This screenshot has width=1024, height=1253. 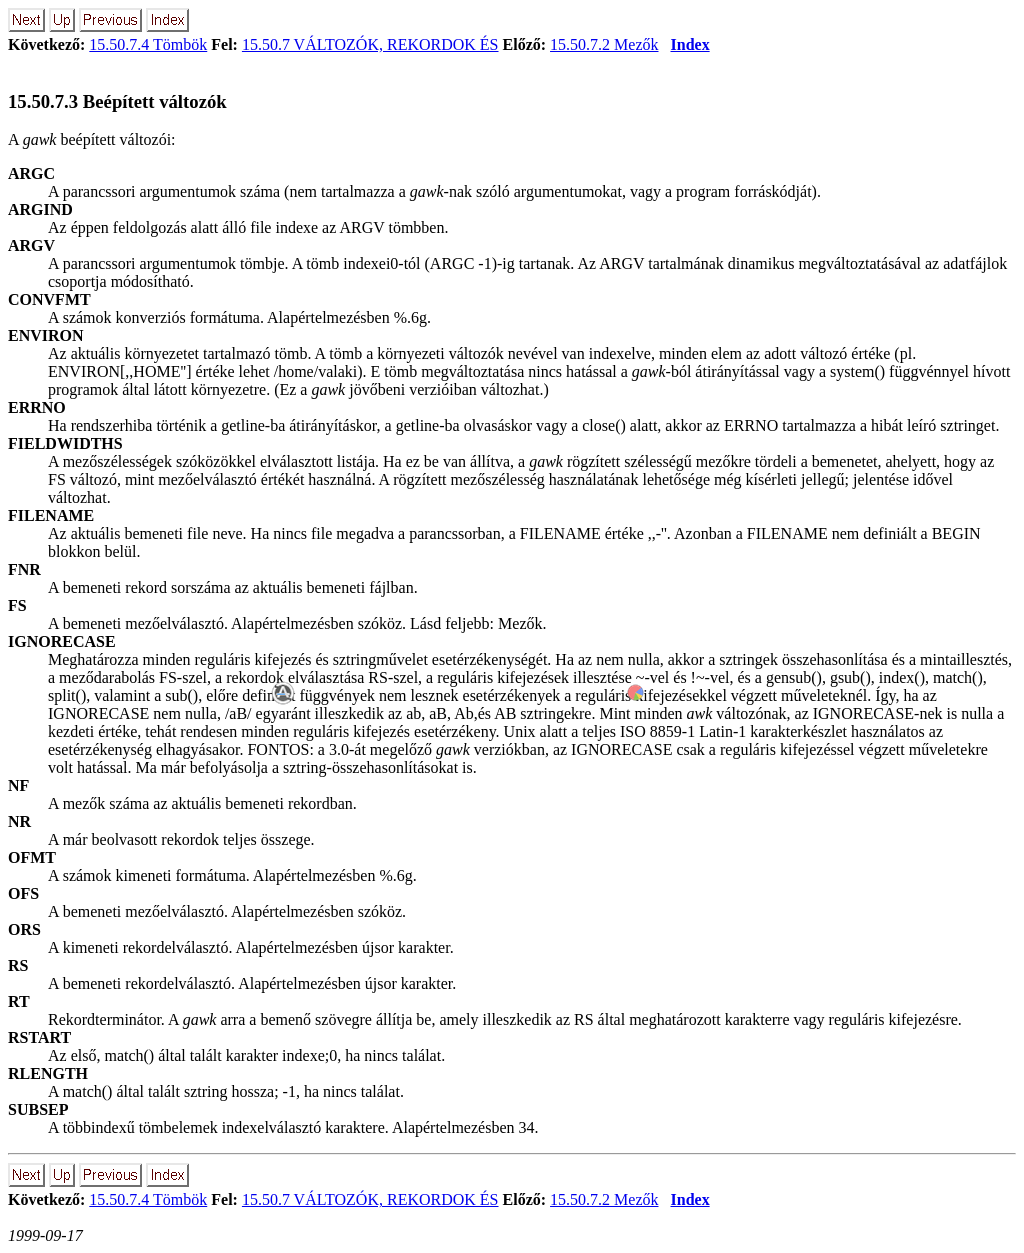 I want to click on check for available system updates, so click(x=283, y=693).